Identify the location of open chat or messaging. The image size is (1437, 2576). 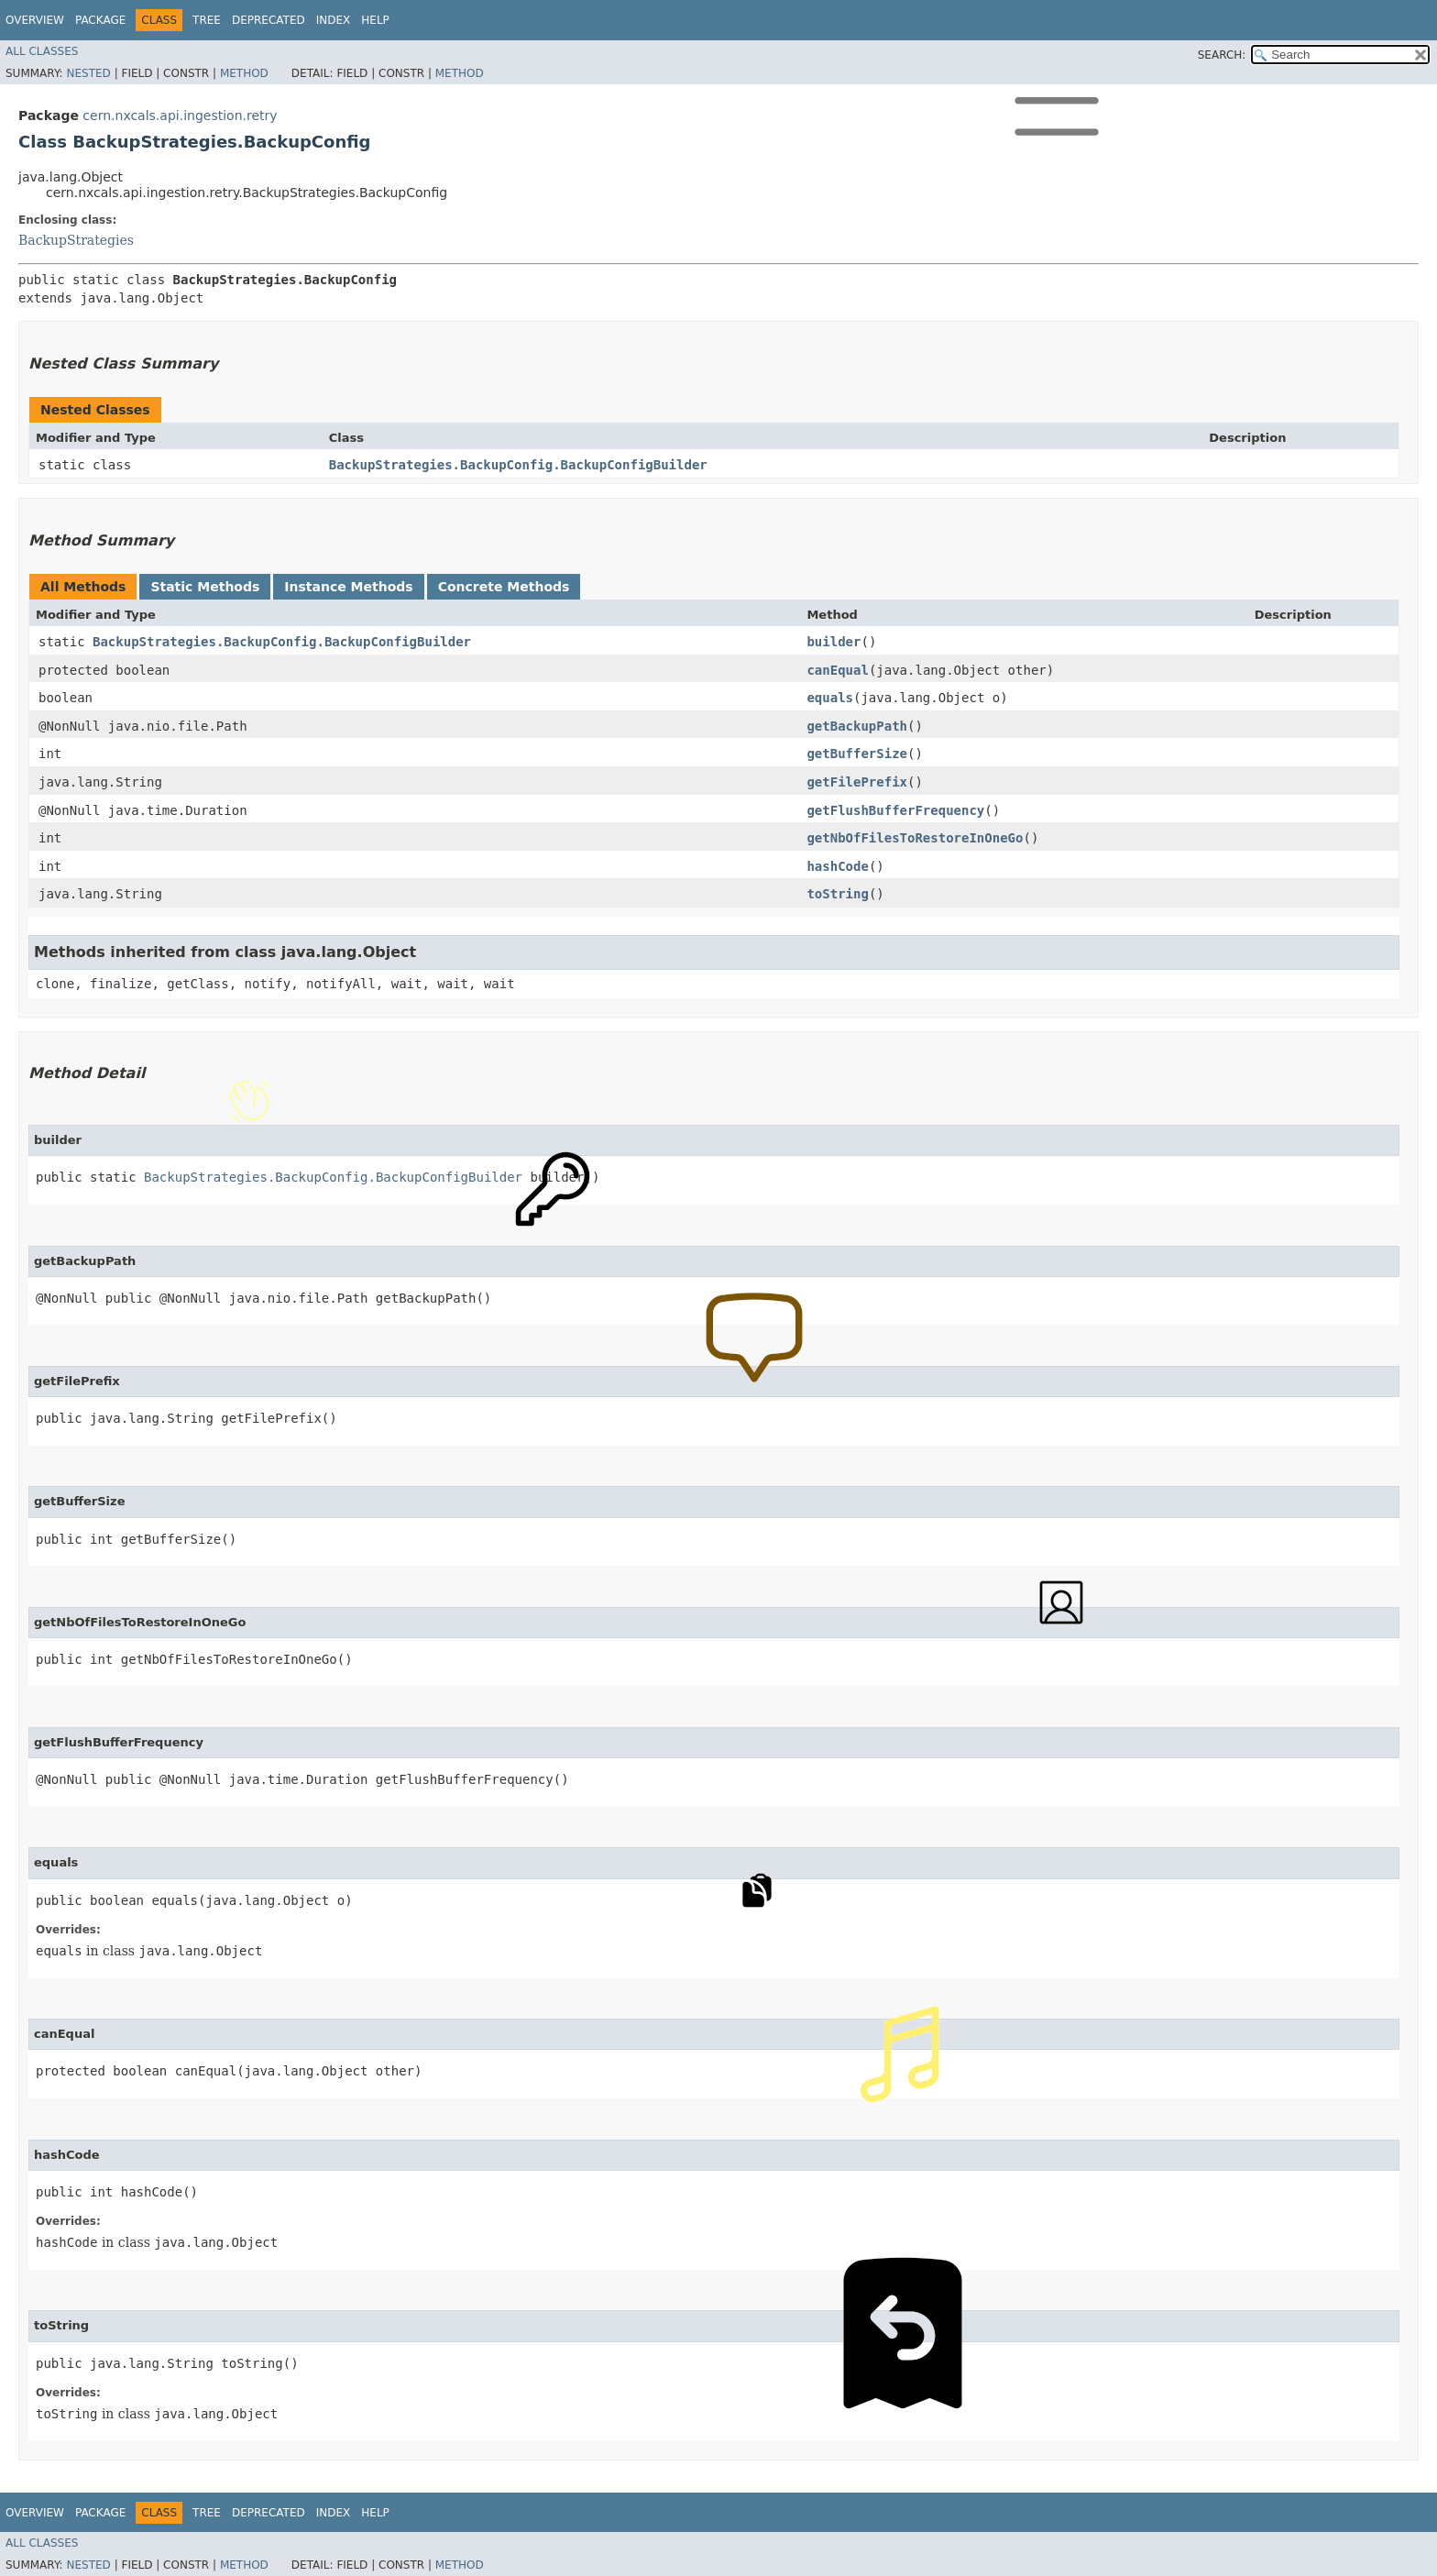
(754, 1338).